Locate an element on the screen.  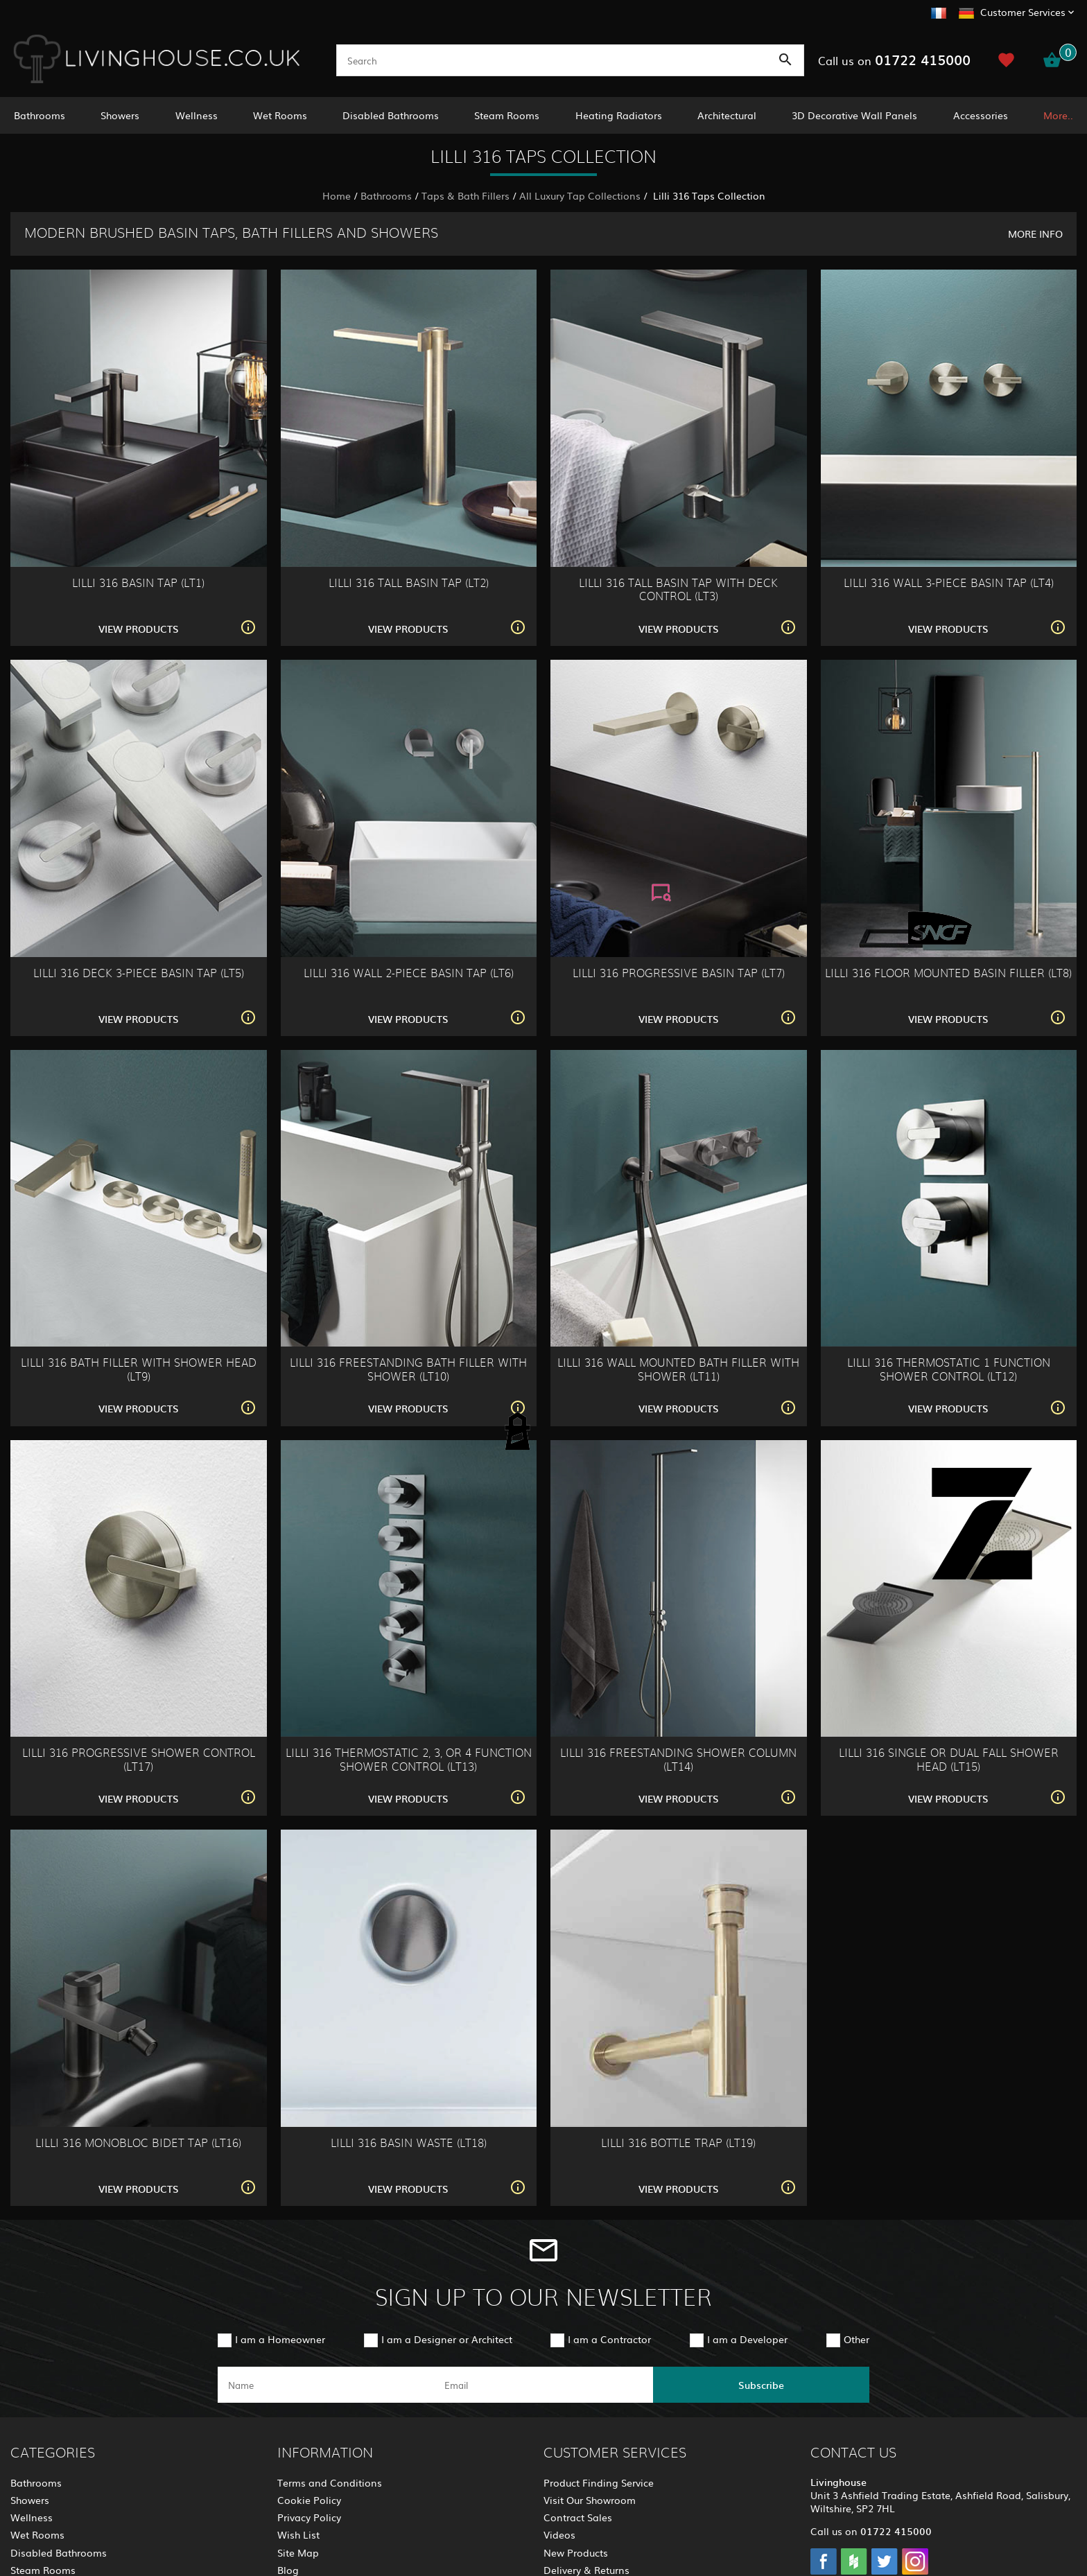
OpenZeppelin brand logo is located at coordinates (982, 1523).